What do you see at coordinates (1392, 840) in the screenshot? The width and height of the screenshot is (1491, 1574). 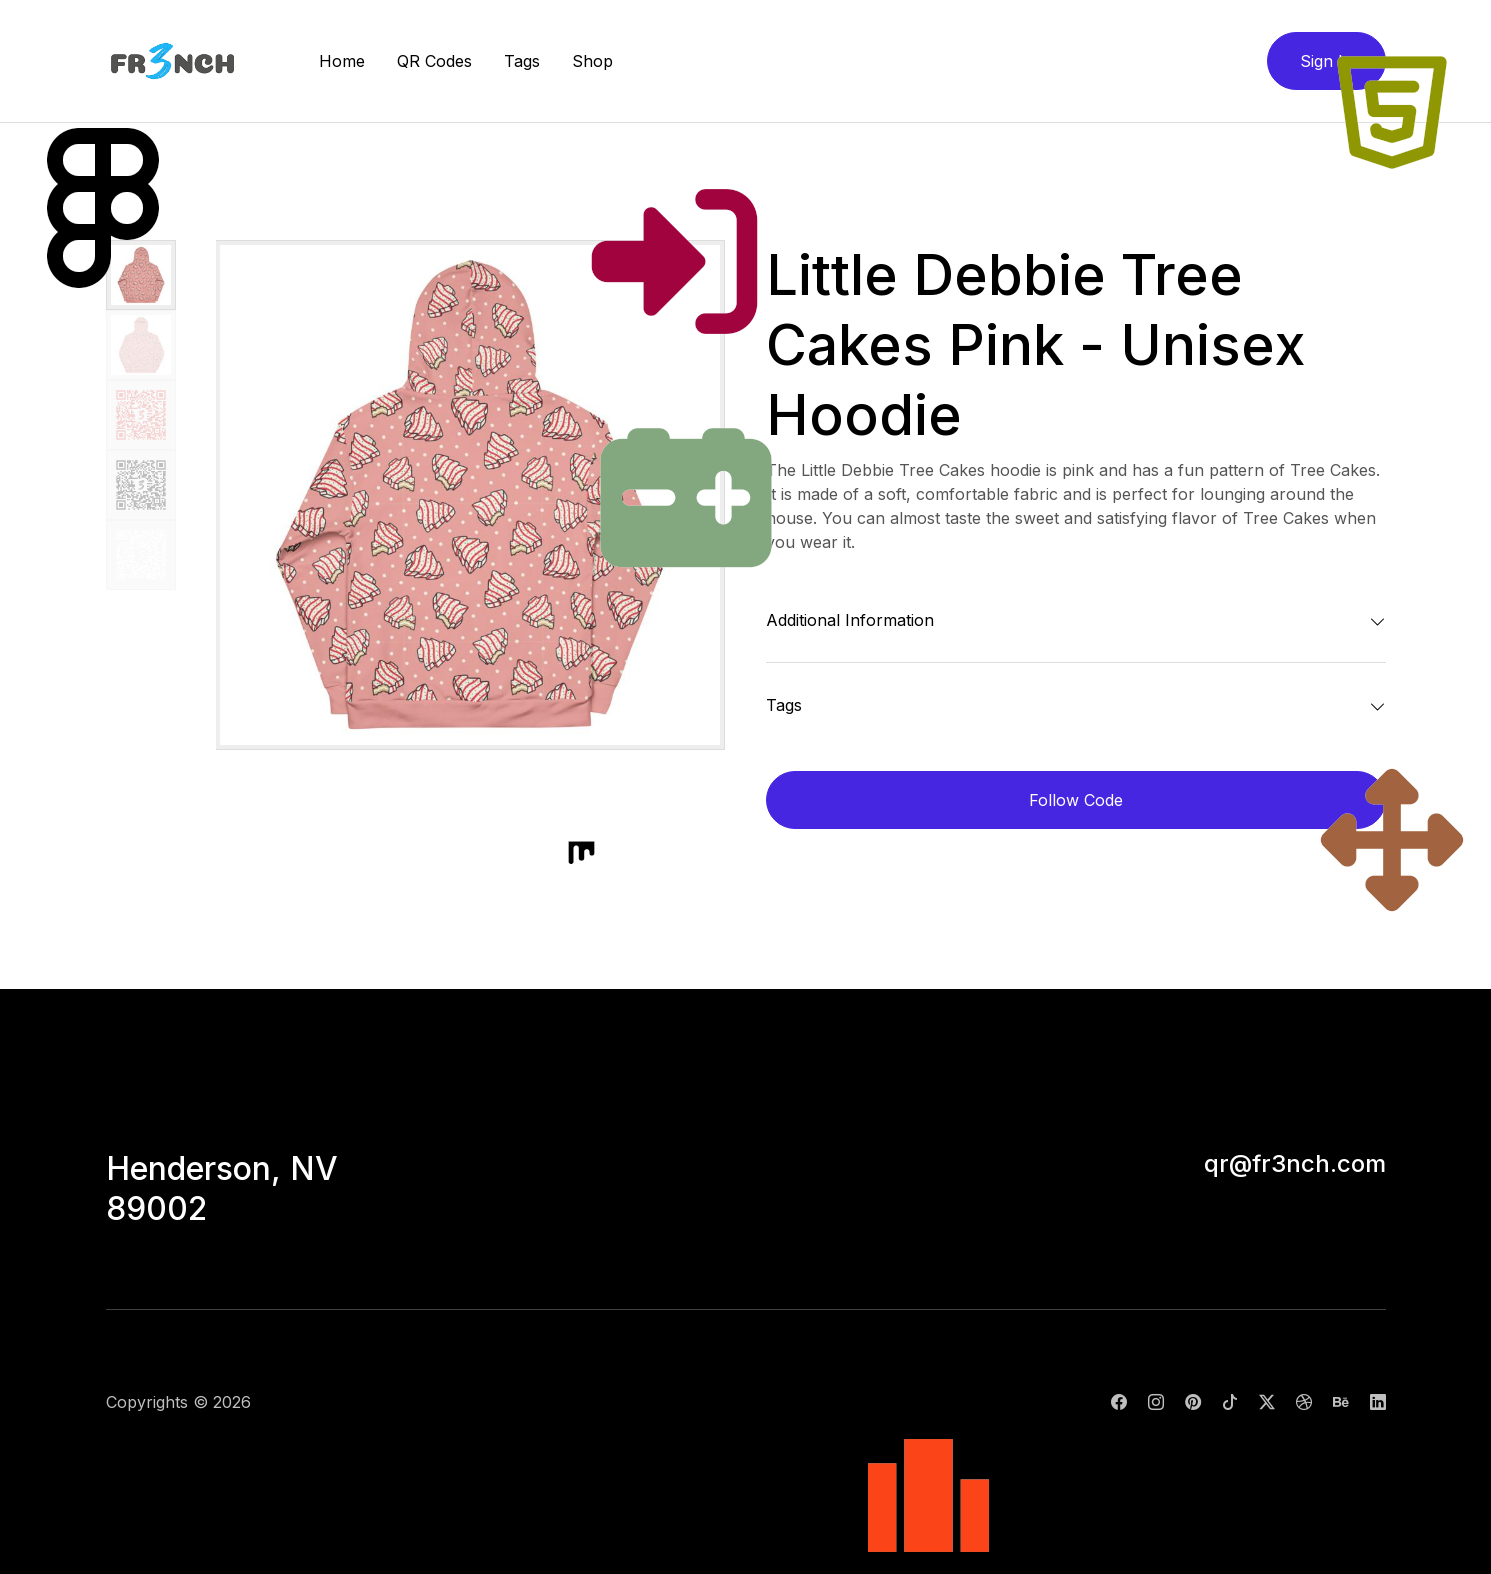 I see `move or reposition an element` at bounding box center [1392, 840].